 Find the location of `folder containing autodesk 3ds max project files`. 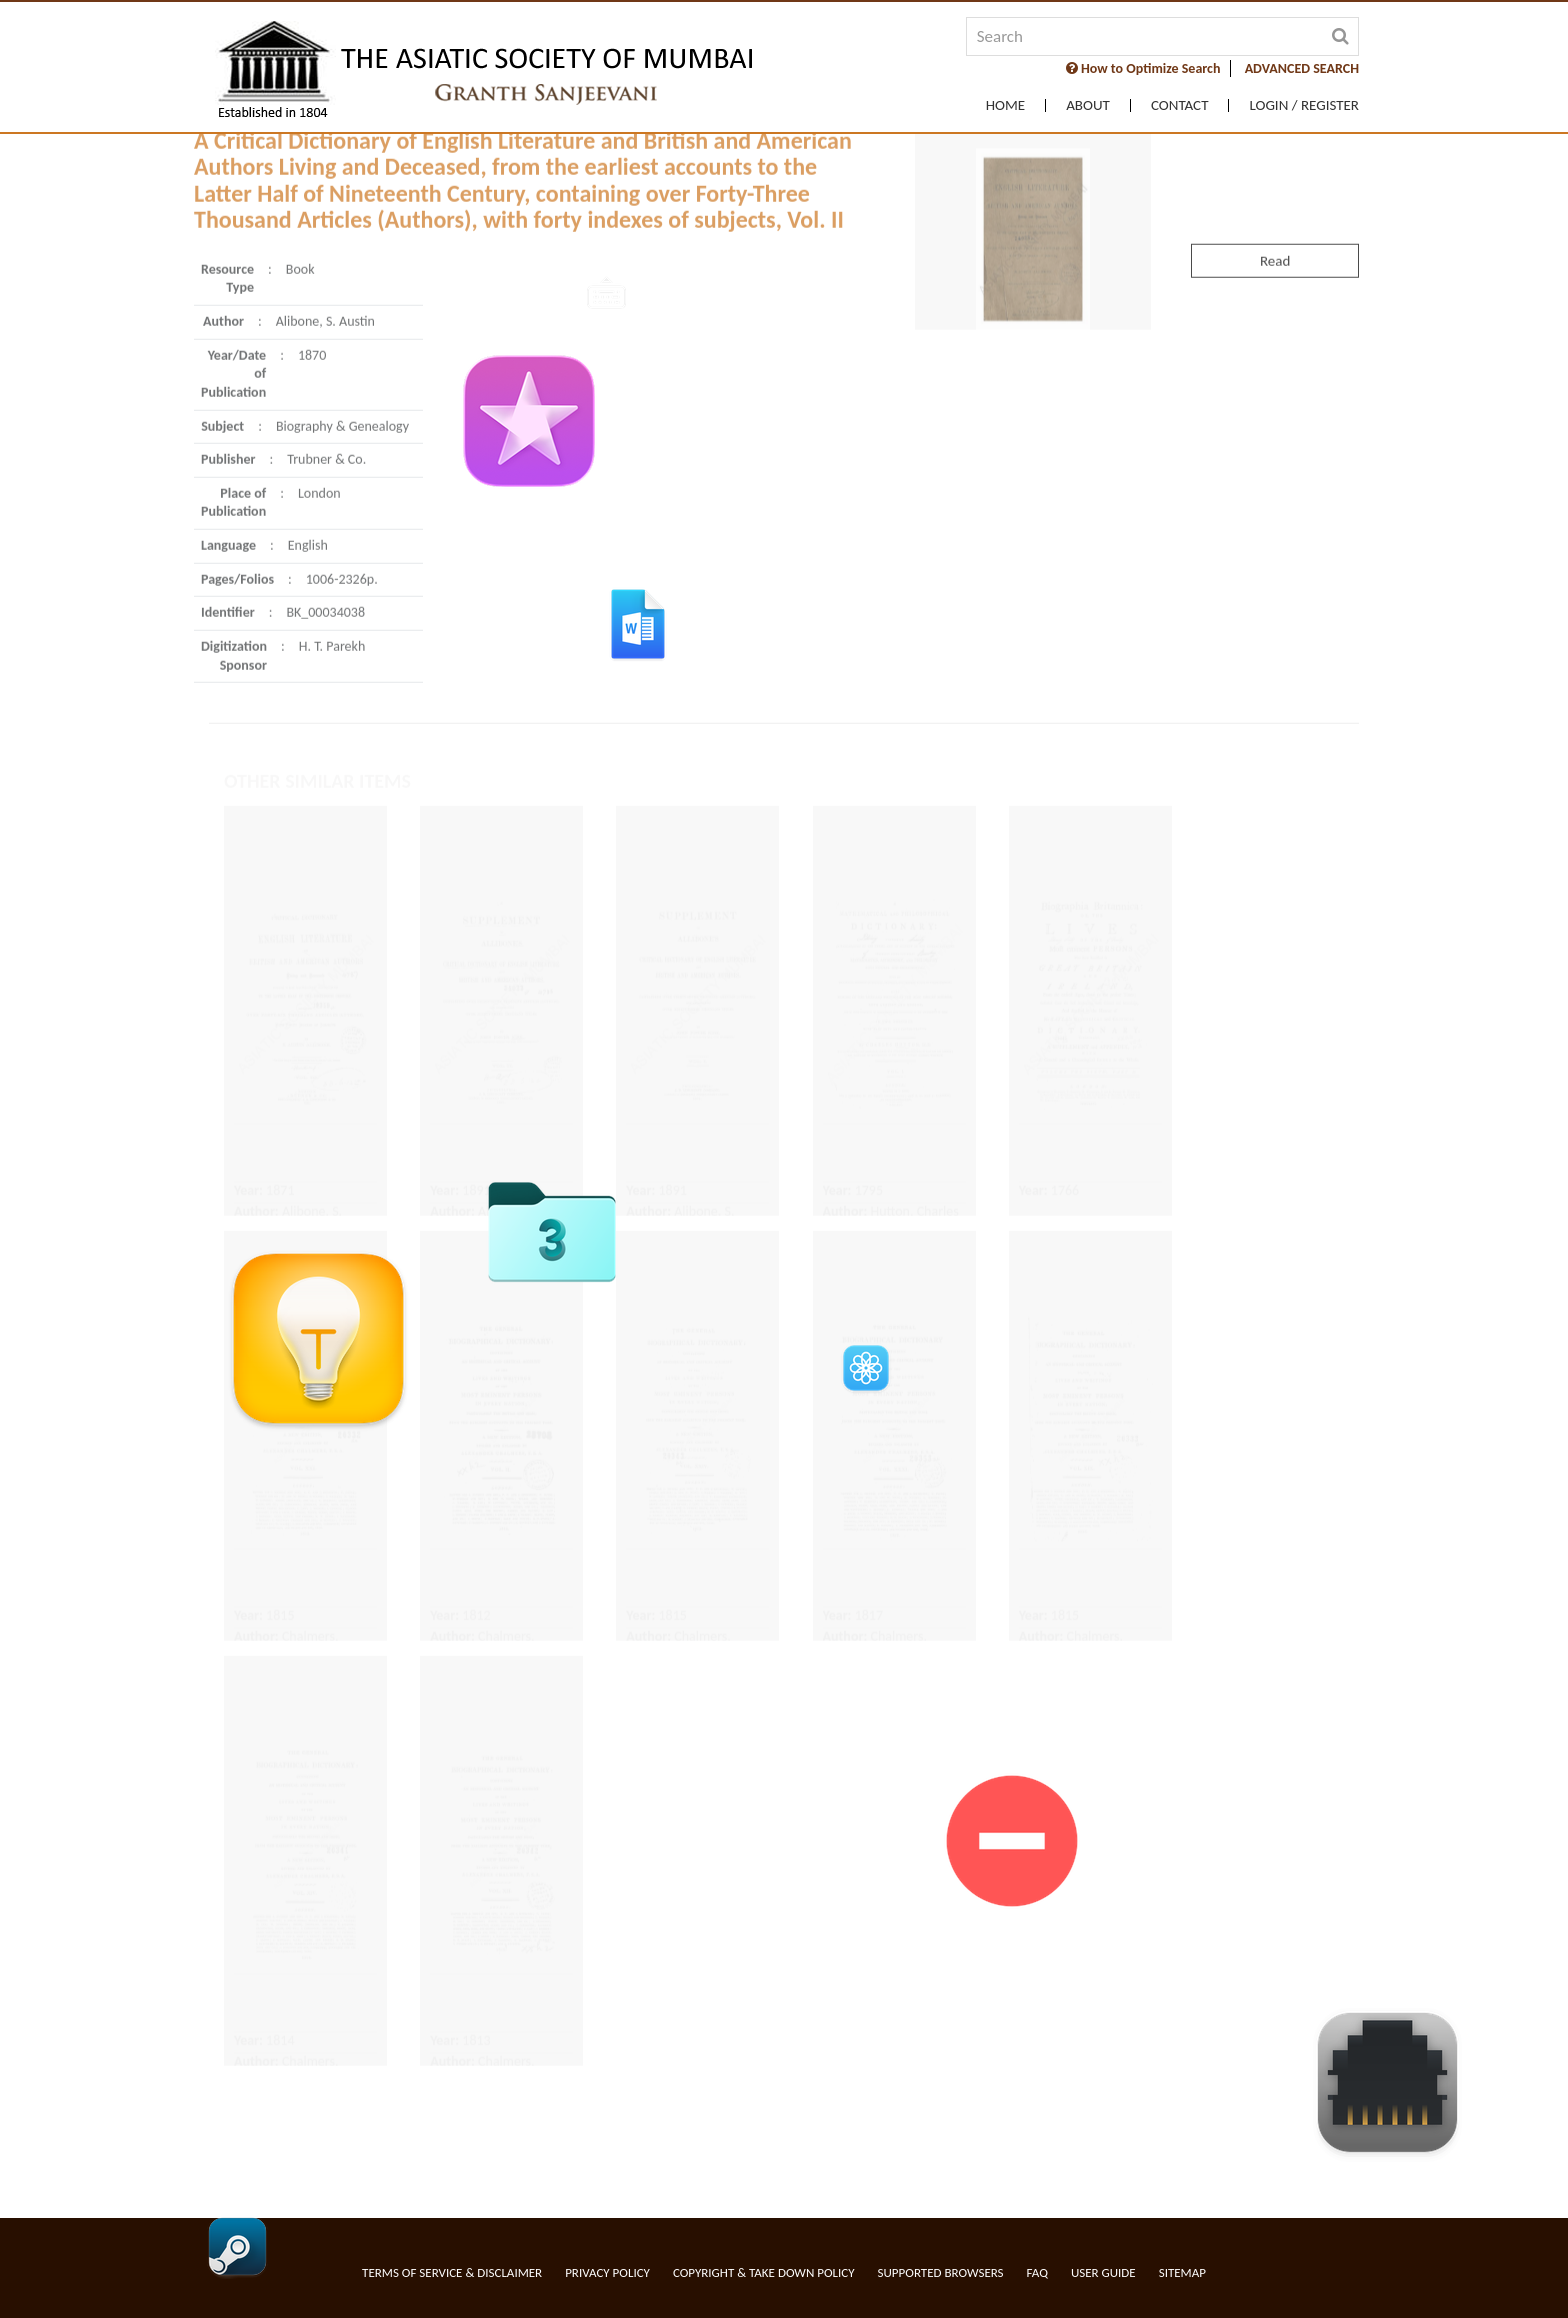

folder containing autodesk 3ds max project files is located at coordinates (551, 1235).